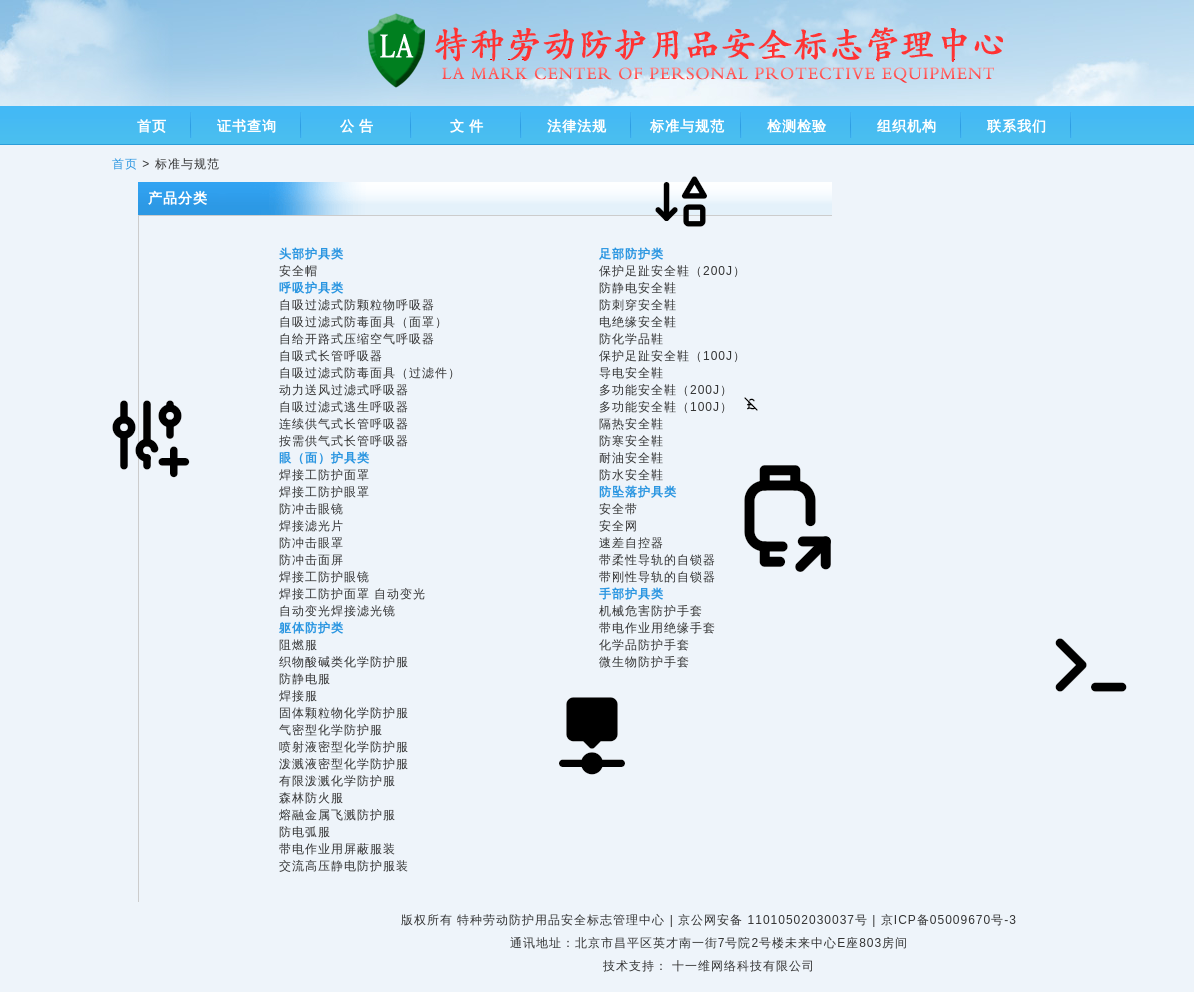 The image size is (1194, 992). Describe the element at coordinates (592, 734) in the screenshot. I see `view event details on a timeline` at that location.